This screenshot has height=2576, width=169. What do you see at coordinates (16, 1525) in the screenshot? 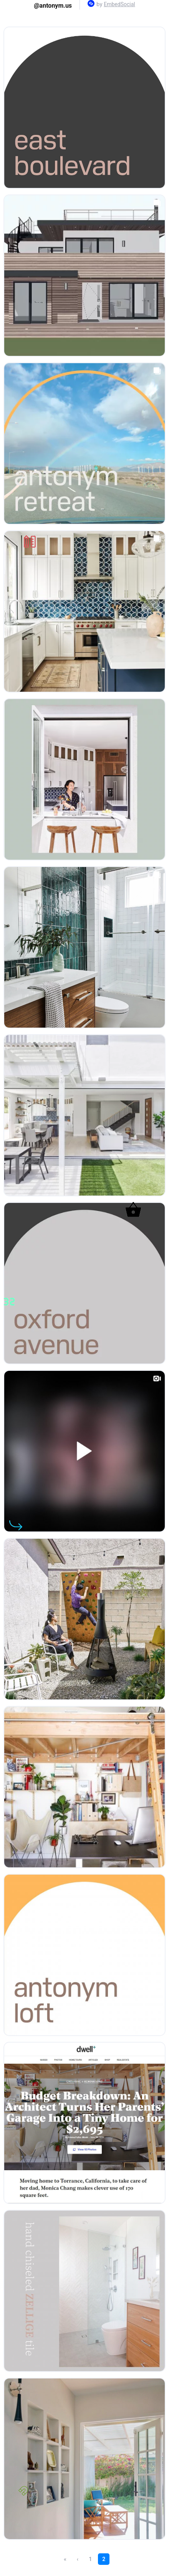
I see `reply to a message or comment` at bounding box center [16, 1525].